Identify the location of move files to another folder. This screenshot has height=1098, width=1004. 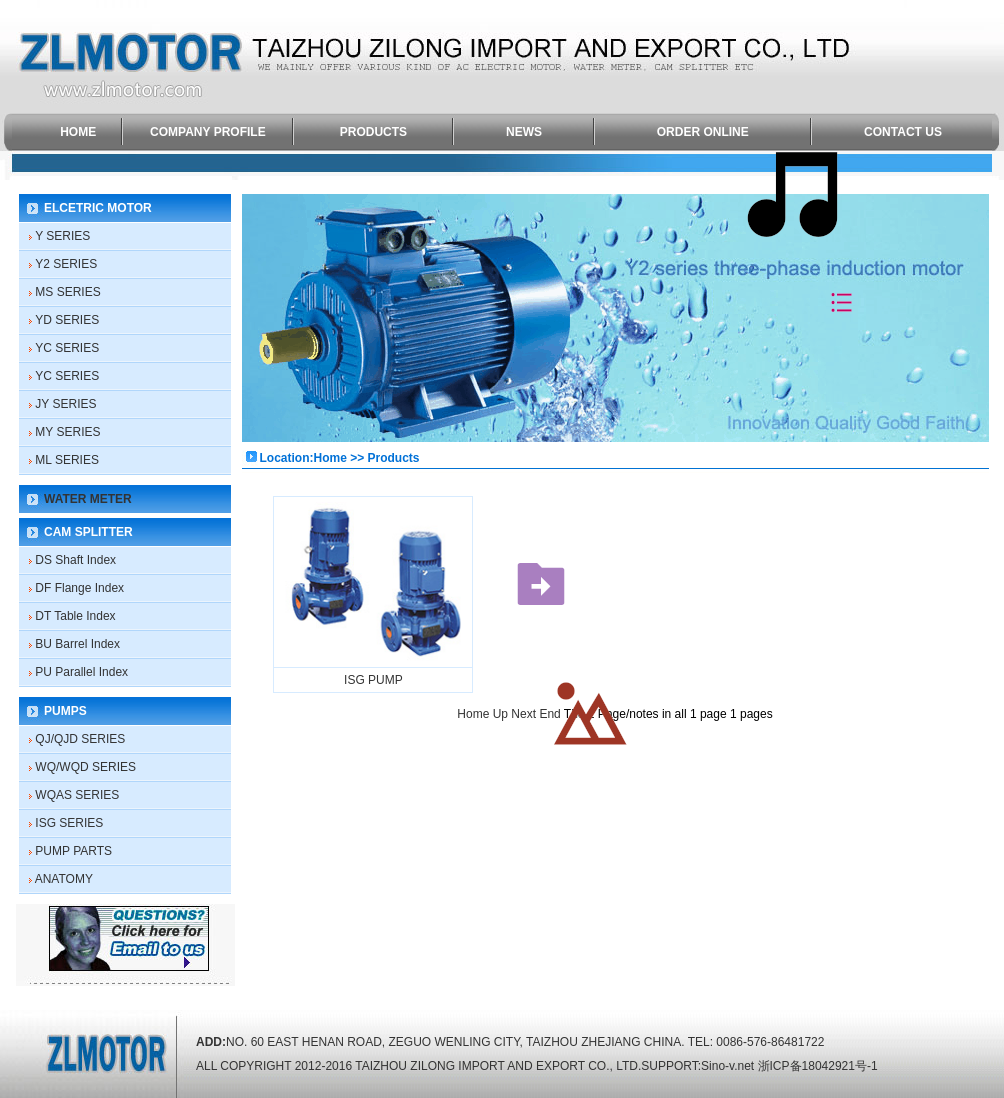
(541, 584).